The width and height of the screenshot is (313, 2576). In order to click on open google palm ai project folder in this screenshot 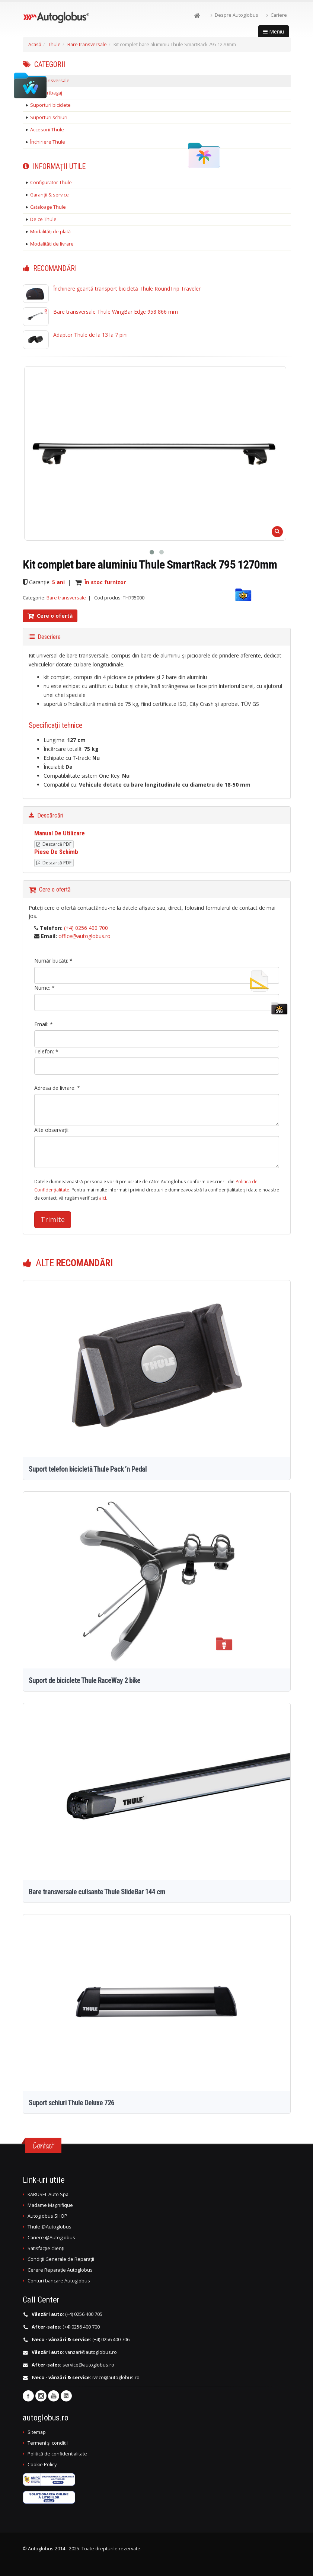, I will do `click(204, 156)`.